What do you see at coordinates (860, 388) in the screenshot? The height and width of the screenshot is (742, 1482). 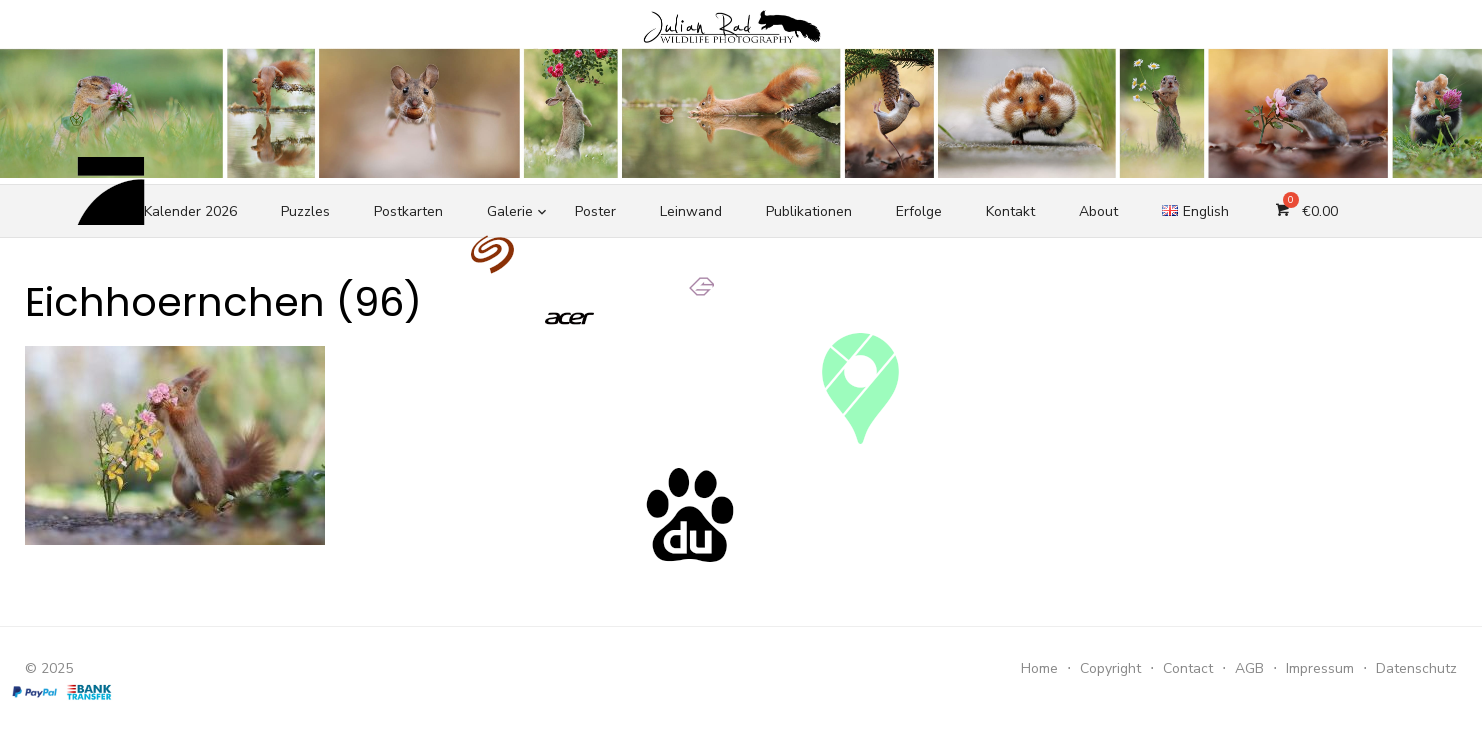 I see `open Google Maps` at bounding box center [860, 388].